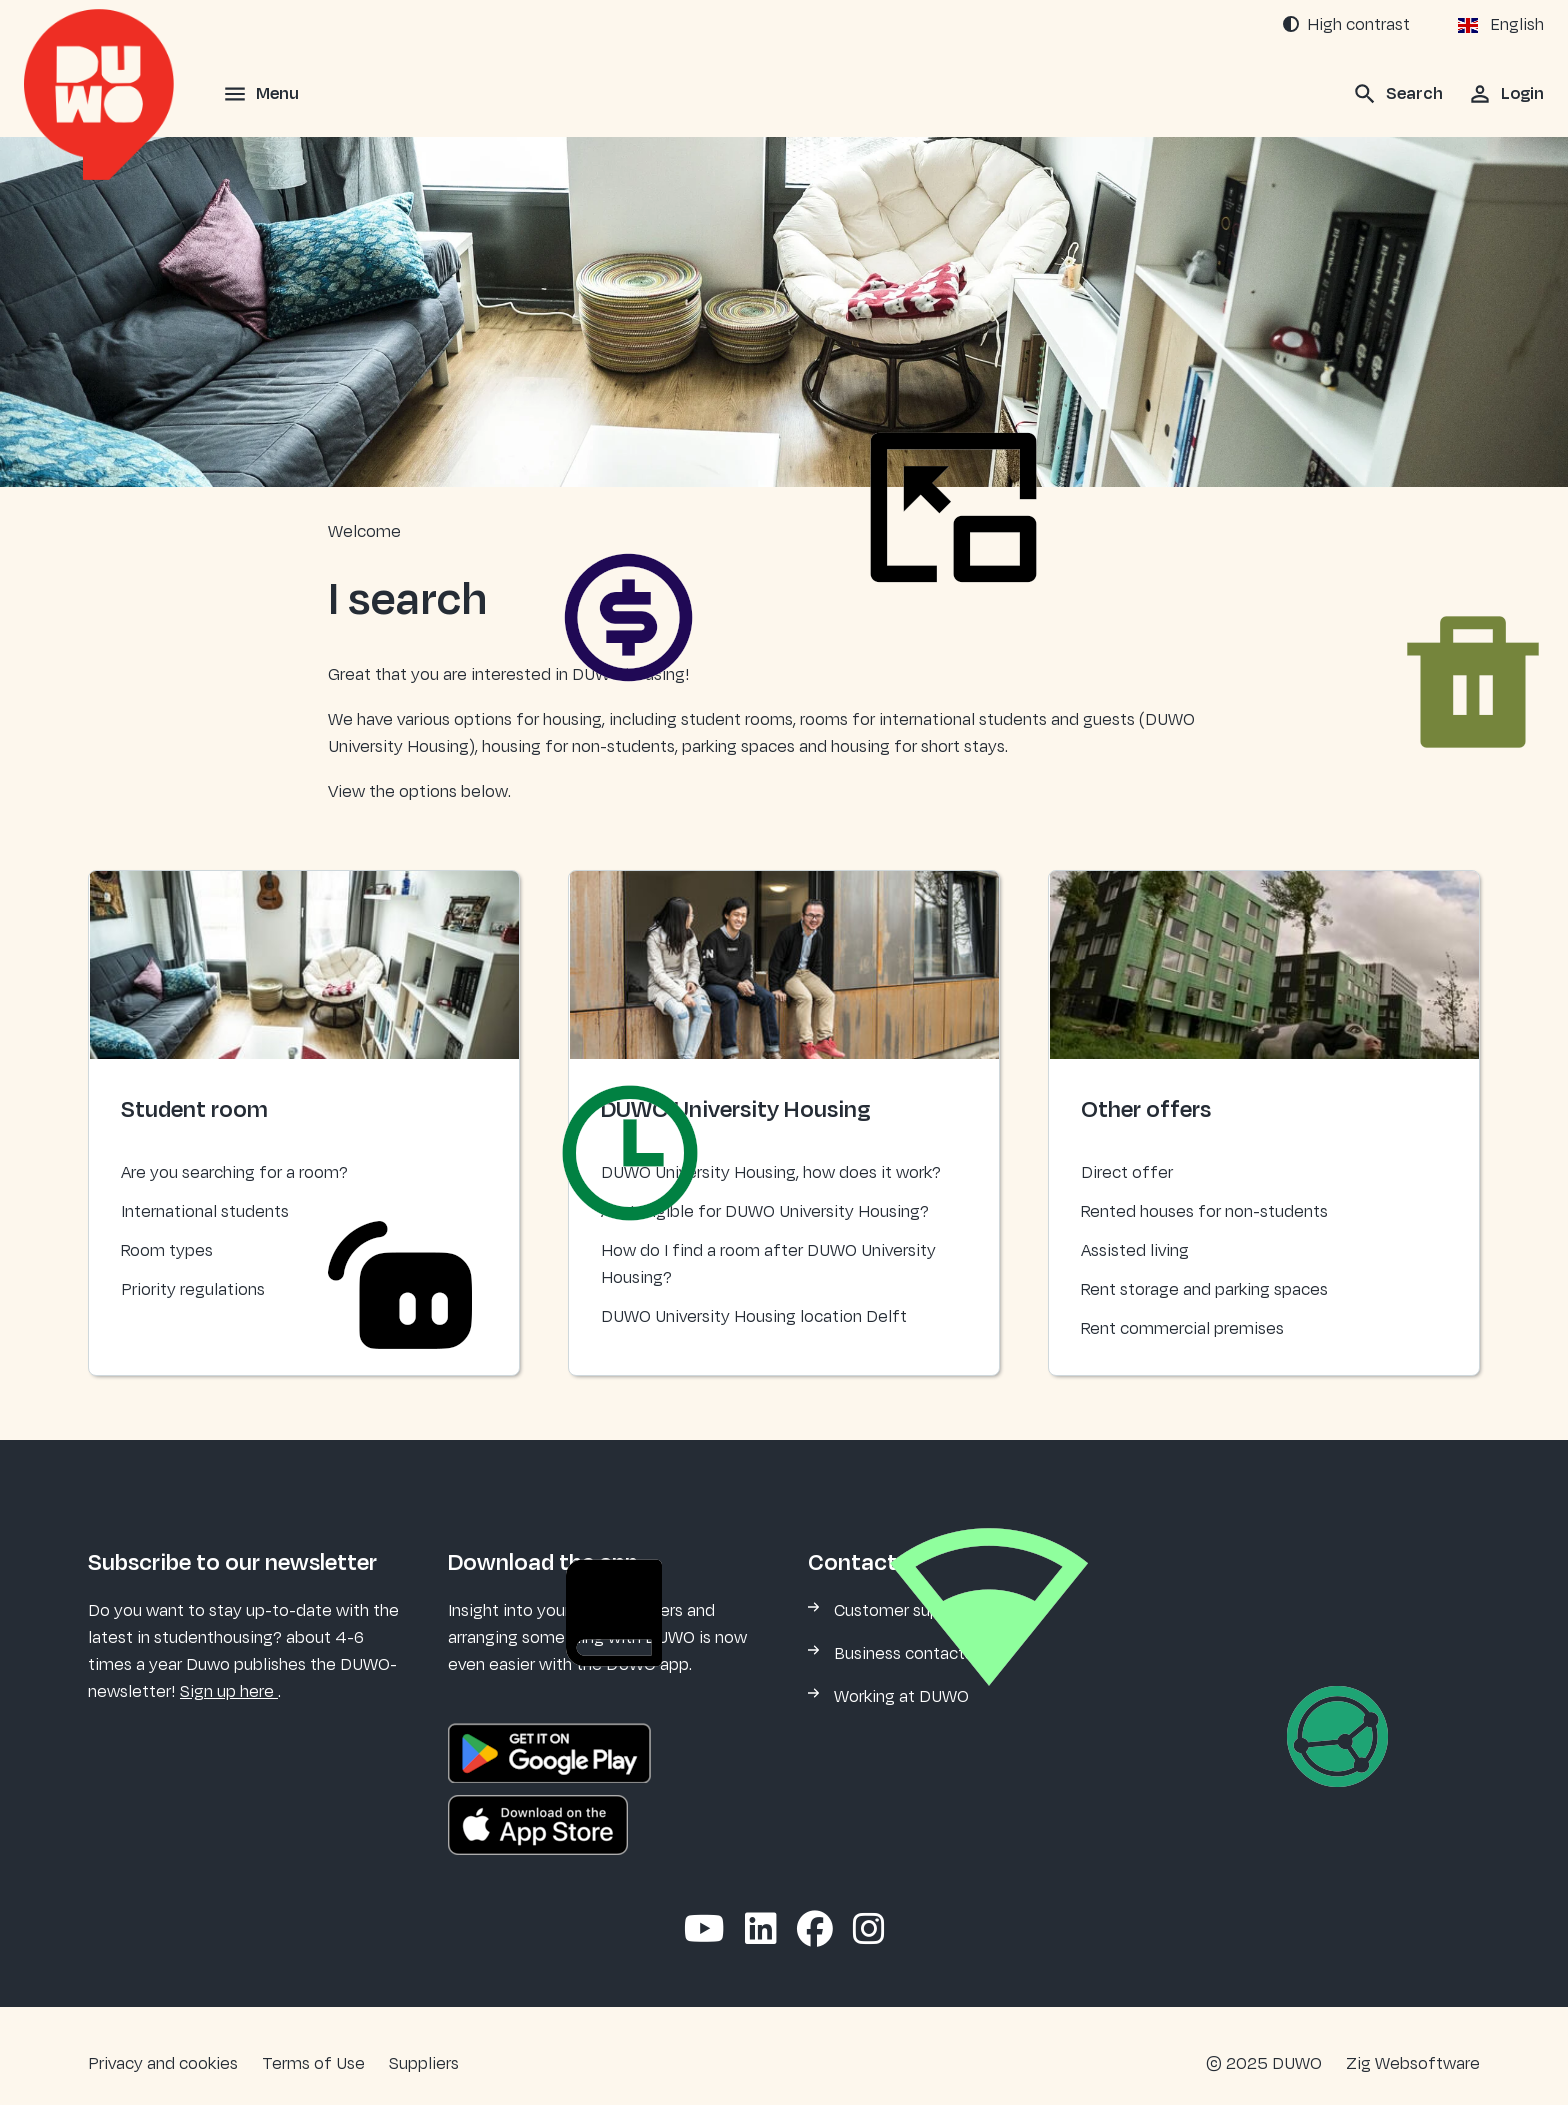 This screenshot has height=2105, width=1568. Describe the element at coordinates (628, 617) in the screenshot. I see `view account balance or financial summary` at that location.